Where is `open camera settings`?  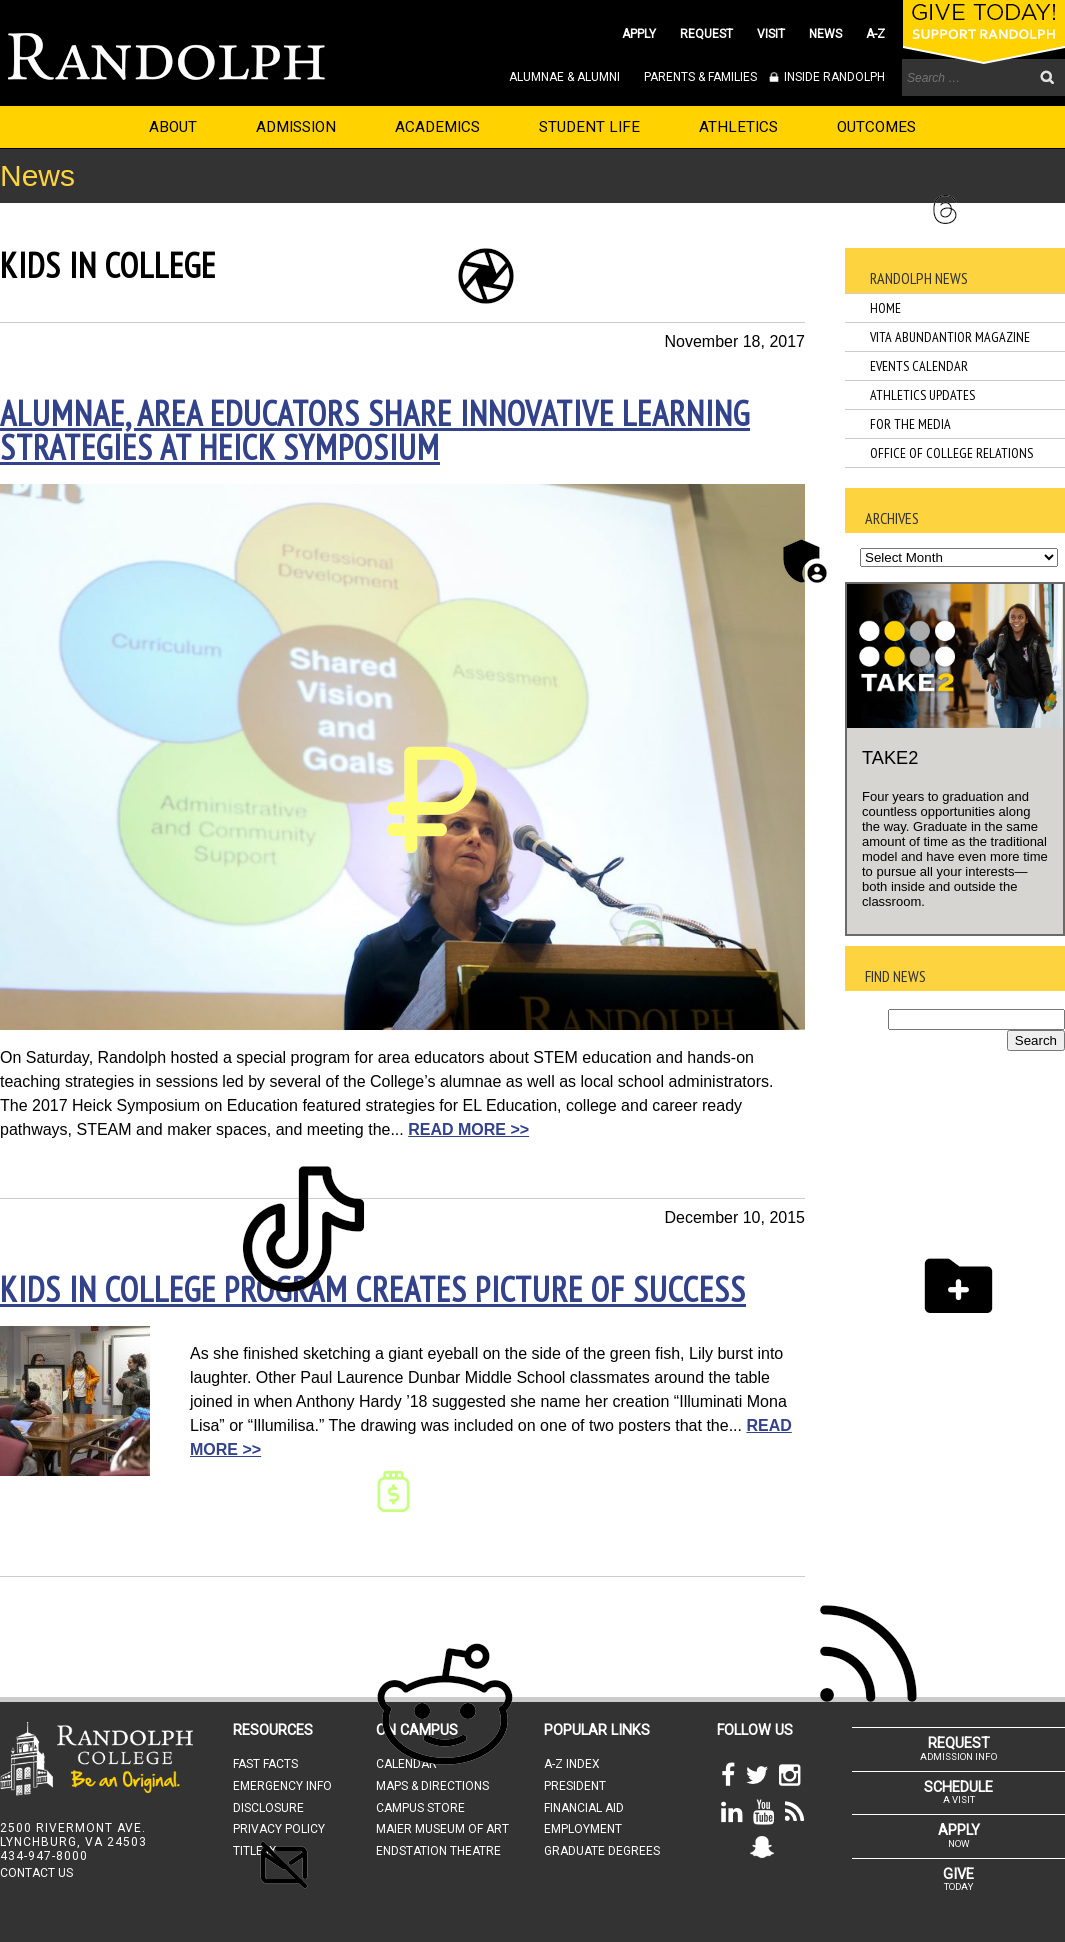 open camera settings is located at coordinates (486, 276).